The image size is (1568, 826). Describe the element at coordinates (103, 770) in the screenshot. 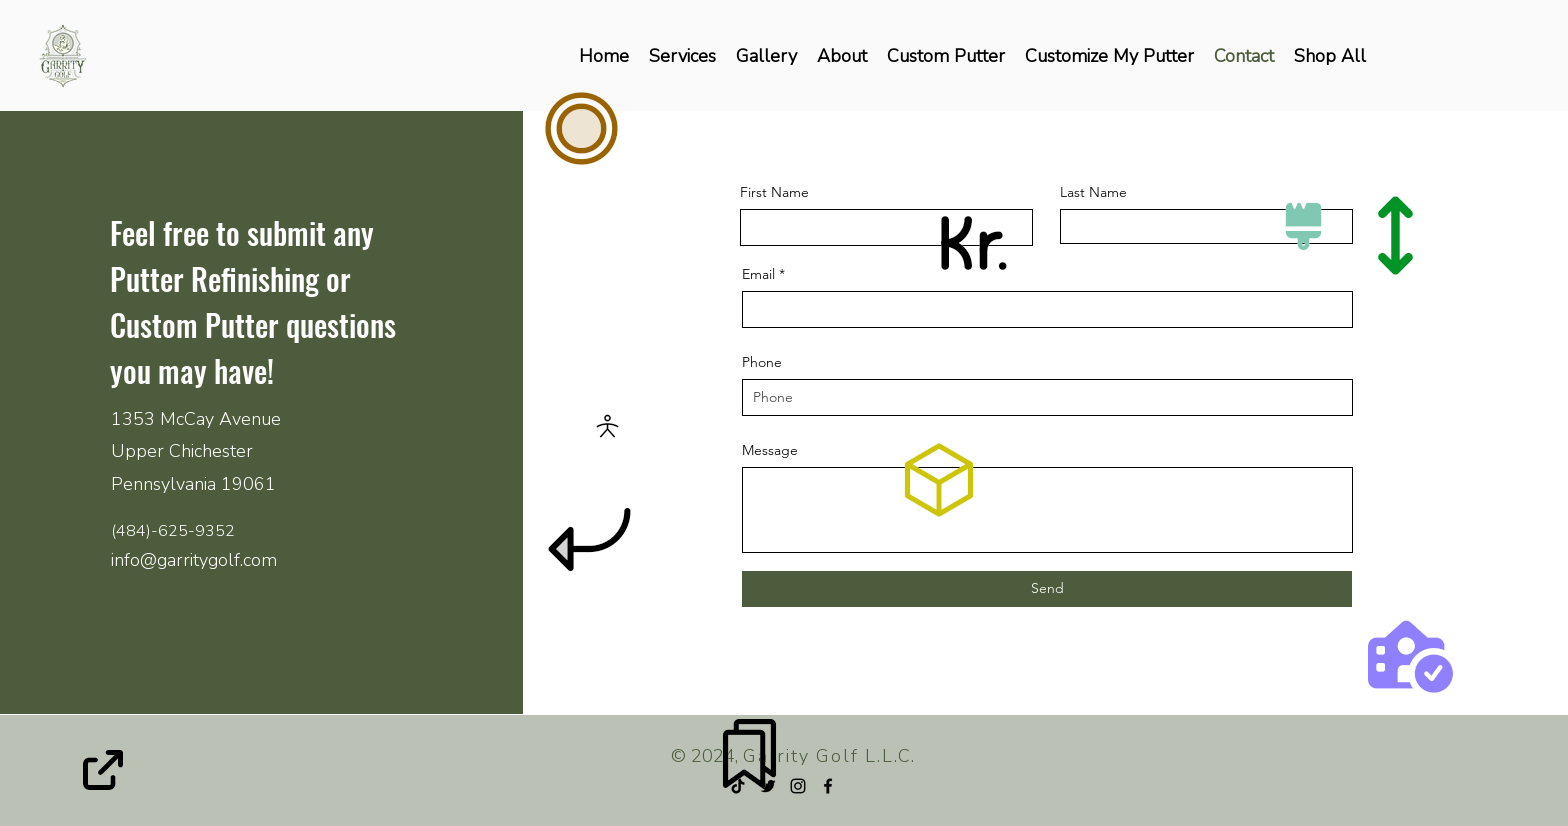

I see `open link in a new tab or window` at that location.